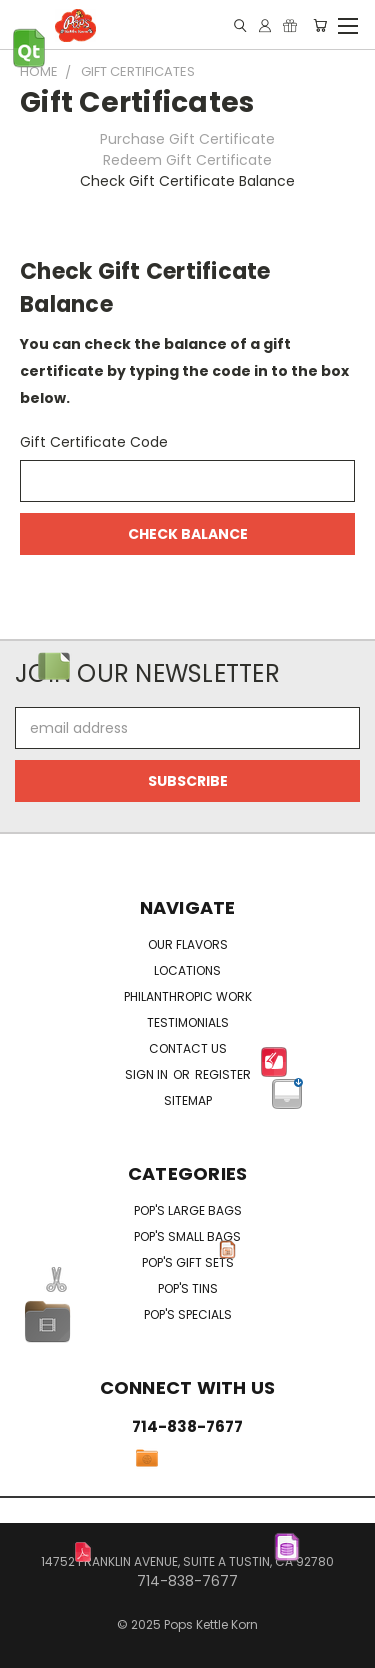 This screenshot has width=375, height=1668. What do you see at coordinates (47, 1321) in the screenshot?
I see `open your videos folder` at bounding box center [47, 1321].